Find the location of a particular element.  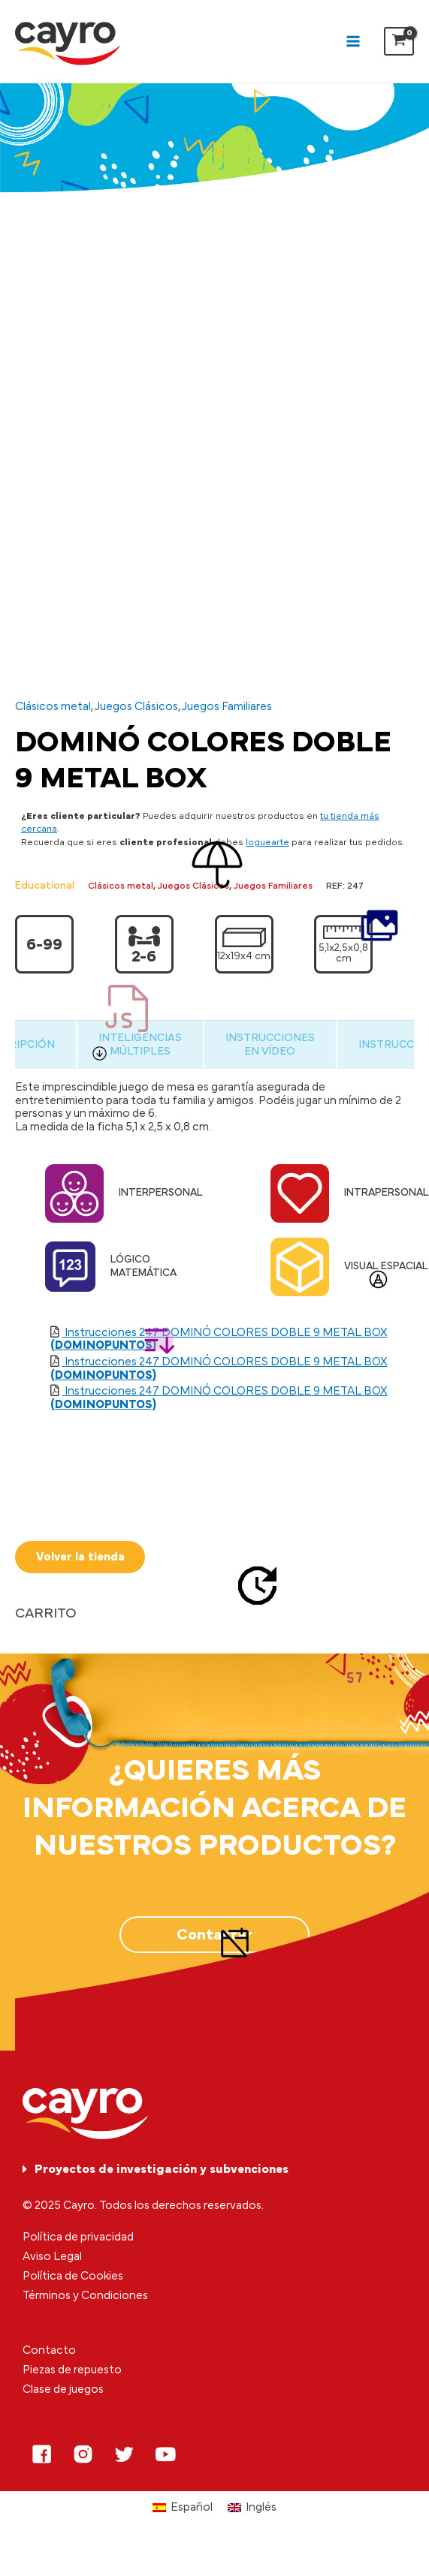

javascript file in a project directory is located at coordinates (128, 1008).